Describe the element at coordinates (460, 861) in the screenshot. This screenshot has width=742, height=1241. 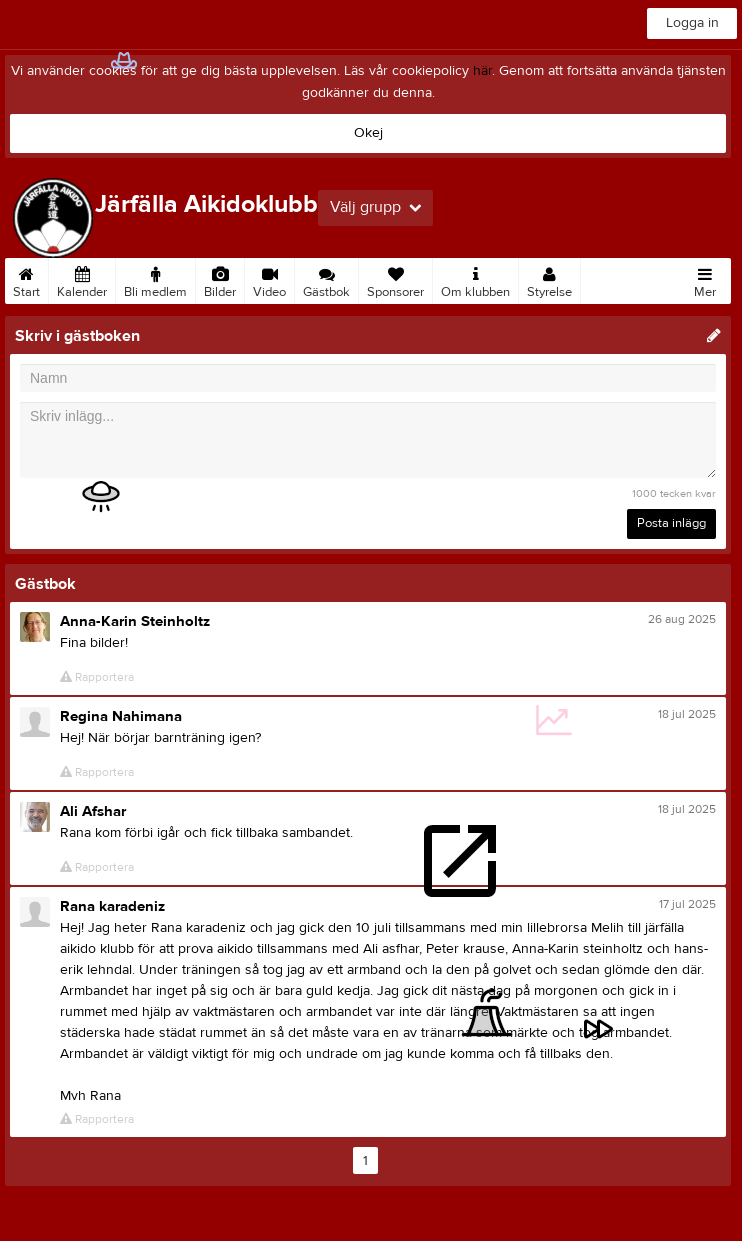
I see `open link in a new tab or window` at that location.